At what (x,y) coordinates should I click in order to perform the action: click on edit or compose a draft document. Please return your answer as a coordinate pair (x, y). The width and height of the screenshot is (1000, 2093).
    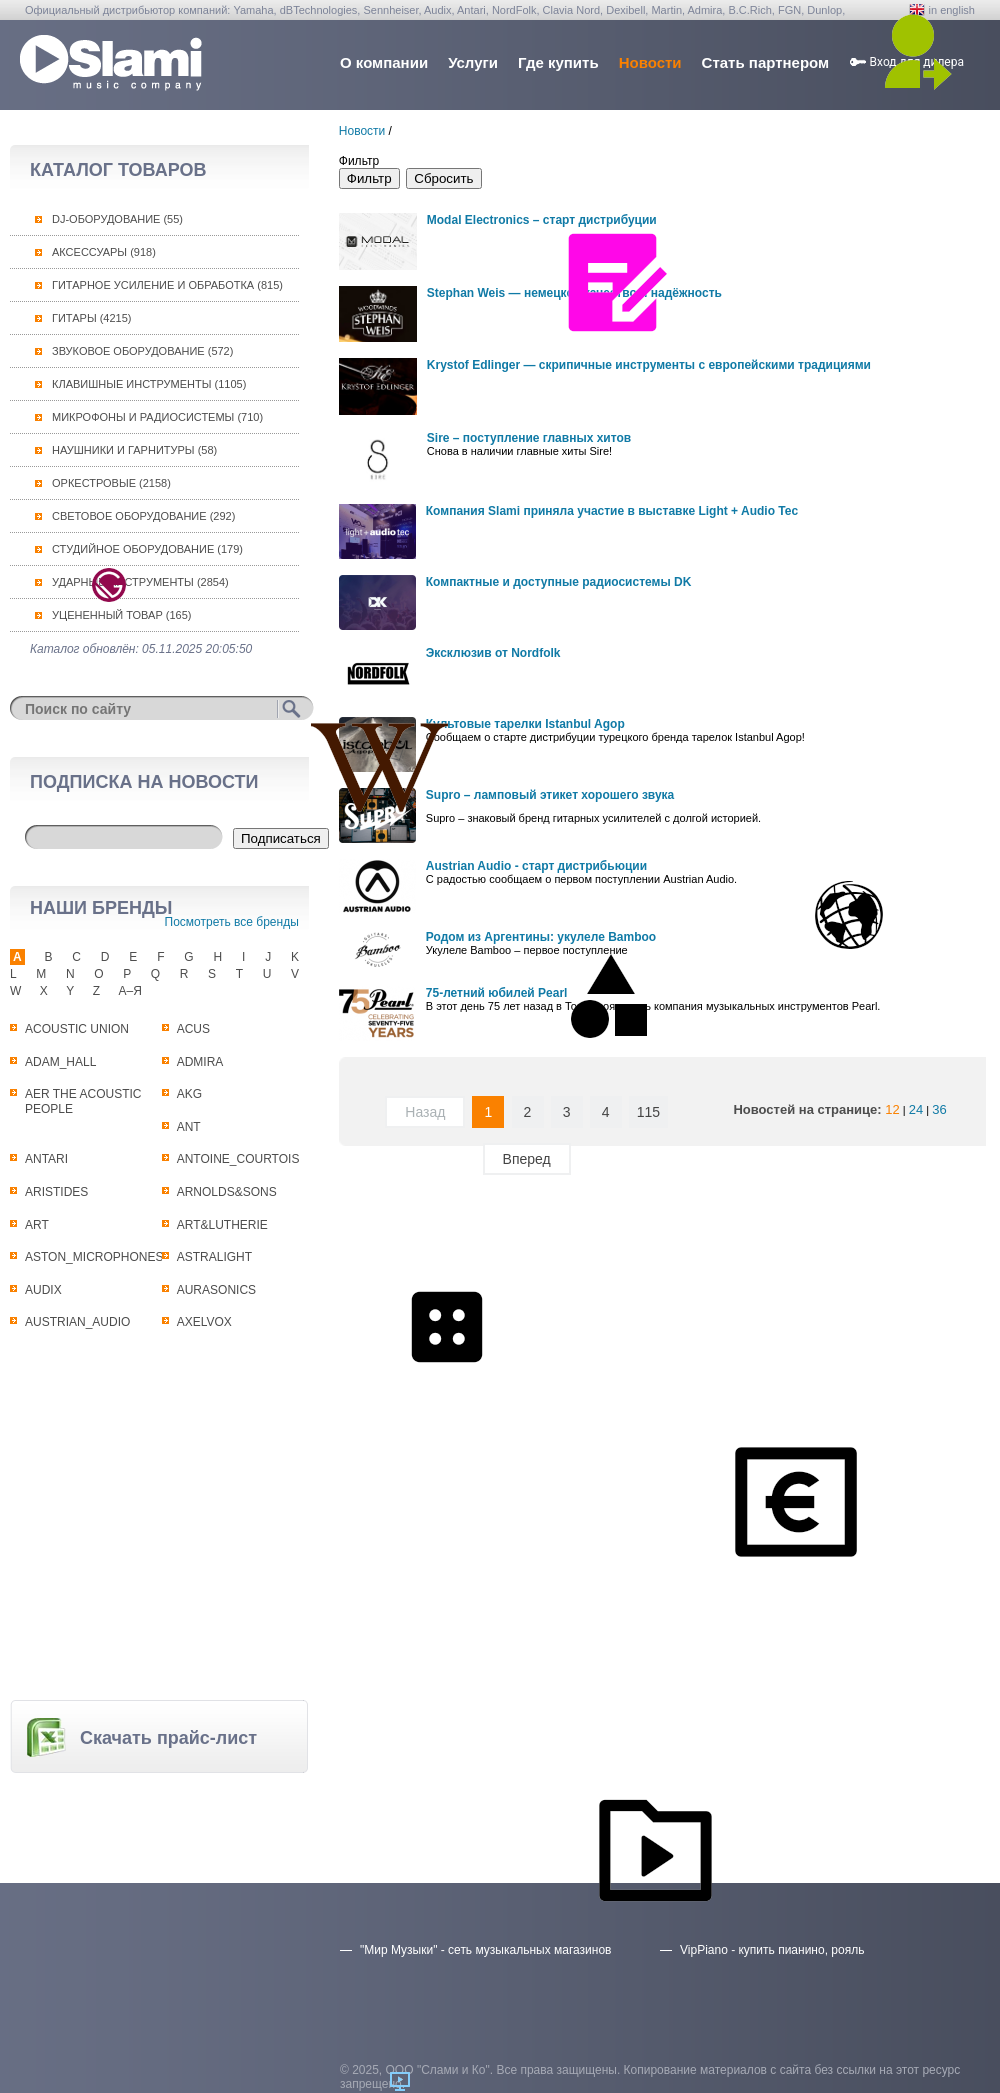
    Looking at the image, I should click on (612, 282).